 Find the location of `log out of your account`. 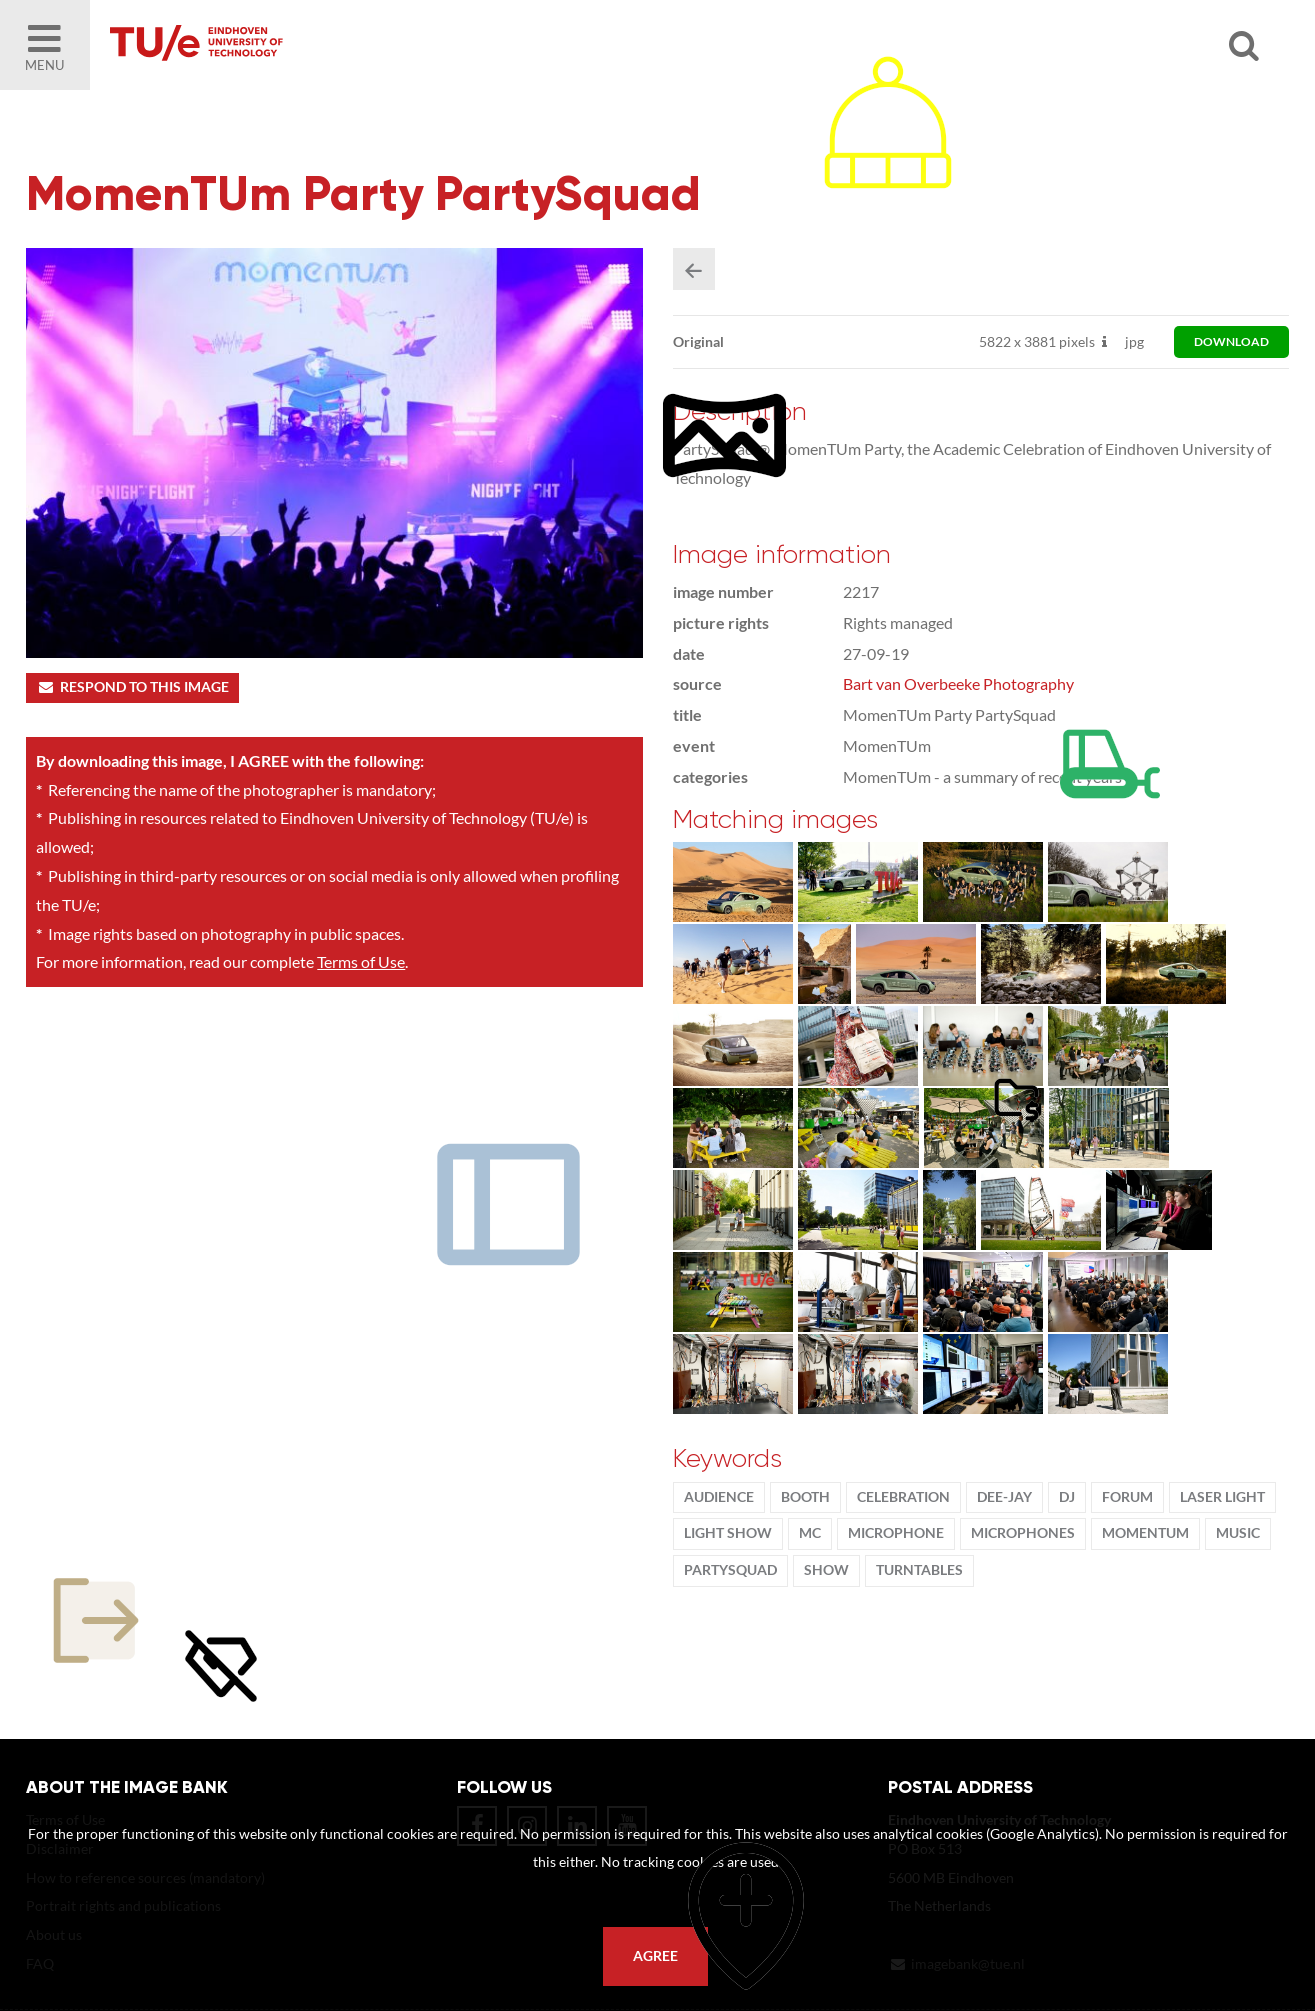

log out of your account is located at coordinates (92, 1620).